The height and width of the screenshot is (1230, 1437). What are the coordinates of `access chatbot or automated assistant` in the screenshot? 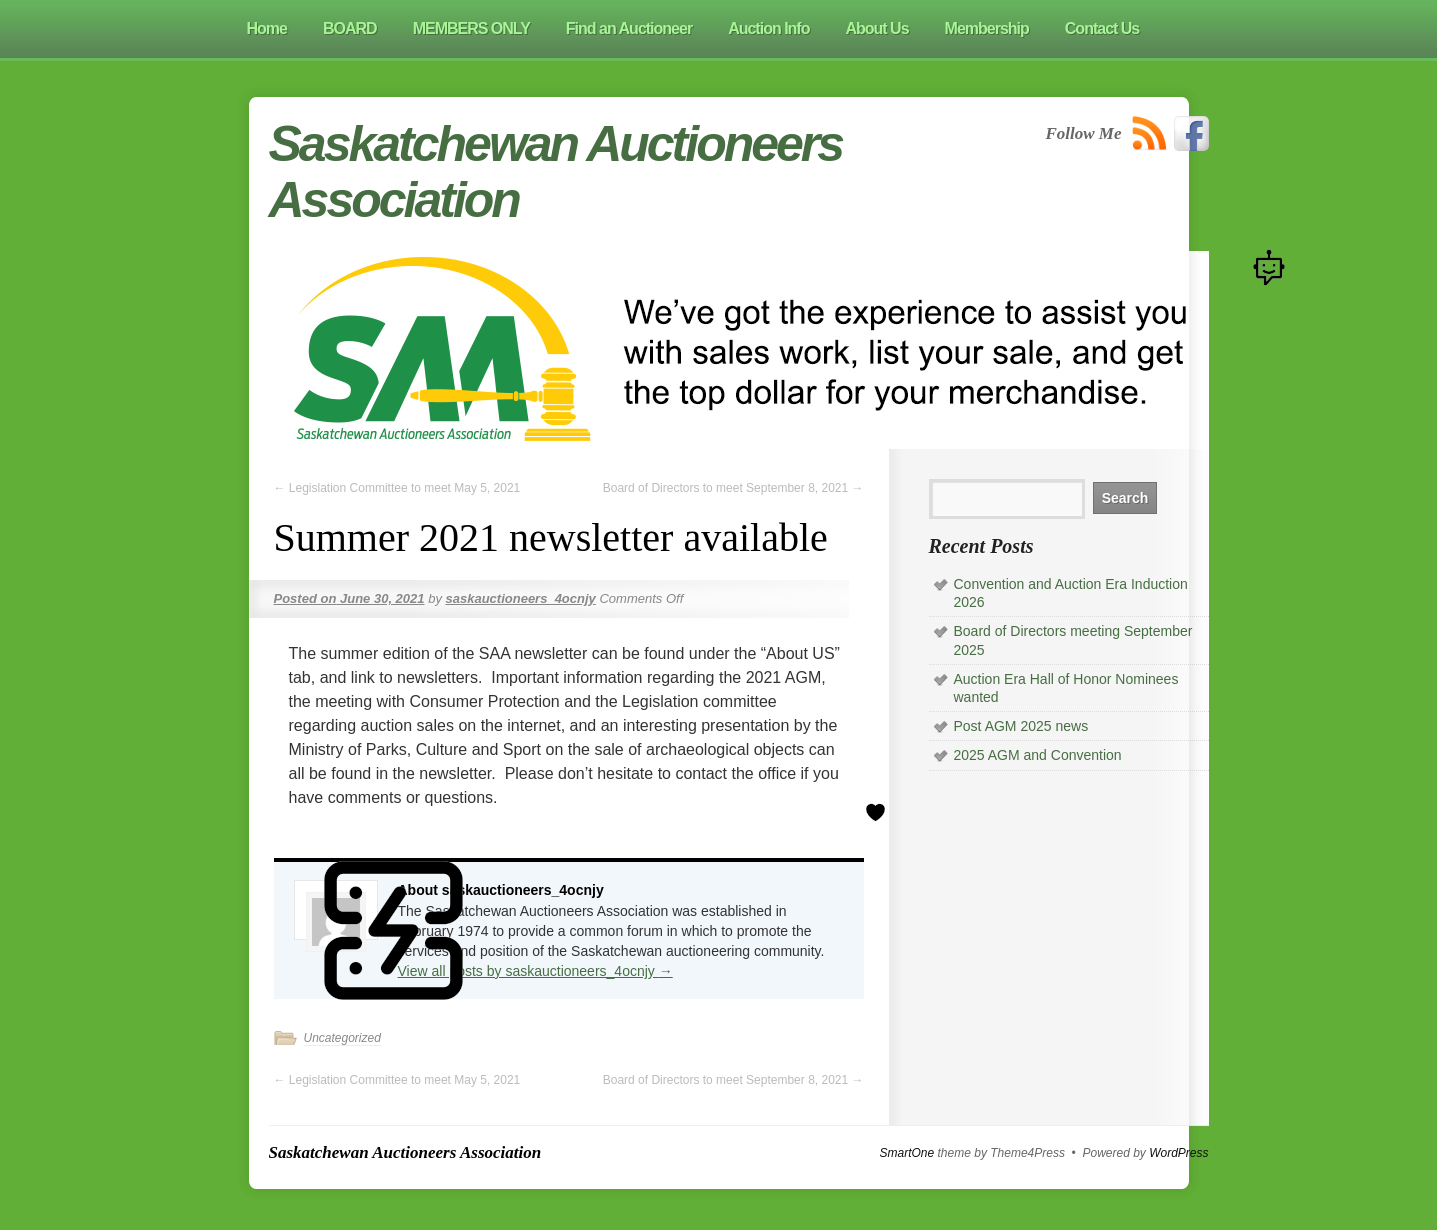 It's located at (1269, 268).